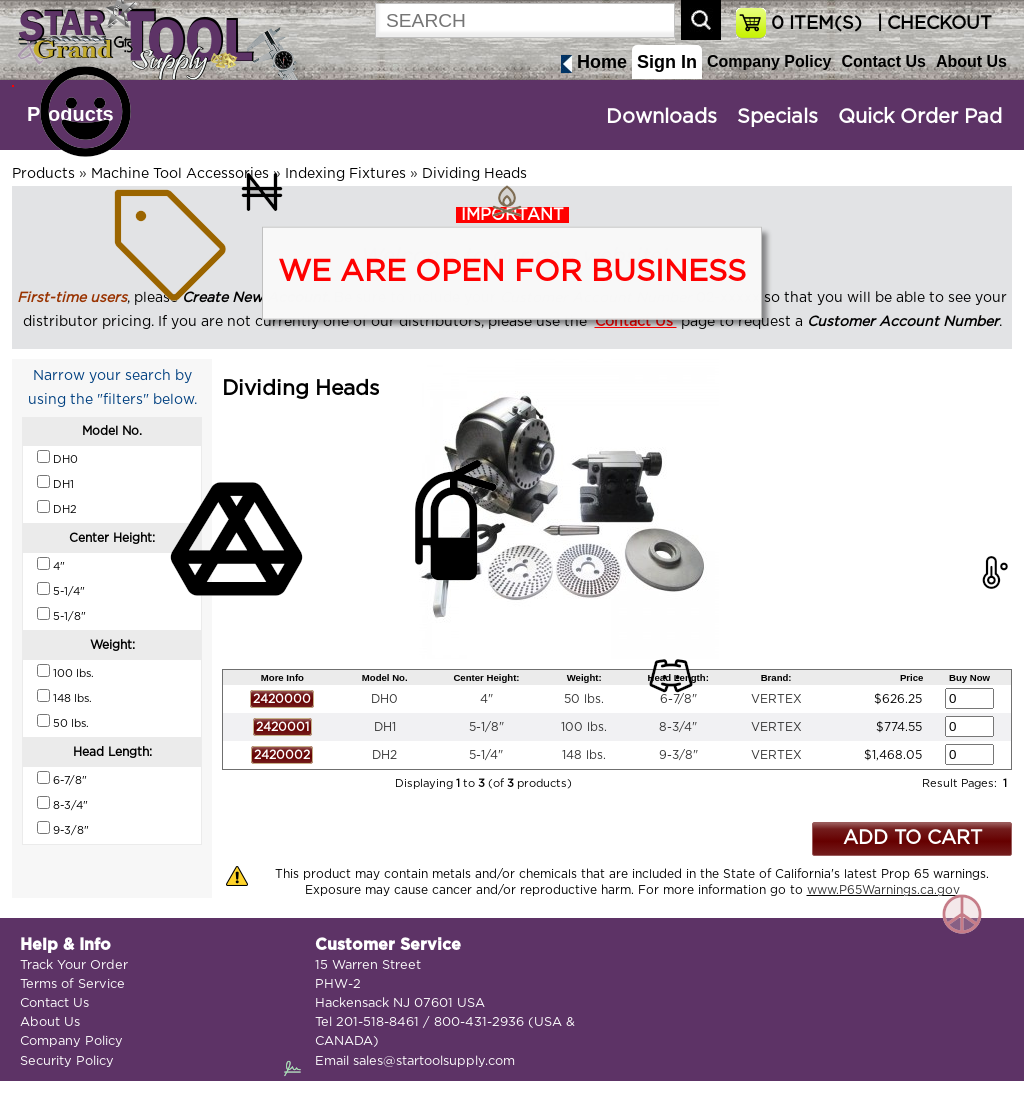  I want to click on view or select Nigerian naira currency, so click(262, 192).